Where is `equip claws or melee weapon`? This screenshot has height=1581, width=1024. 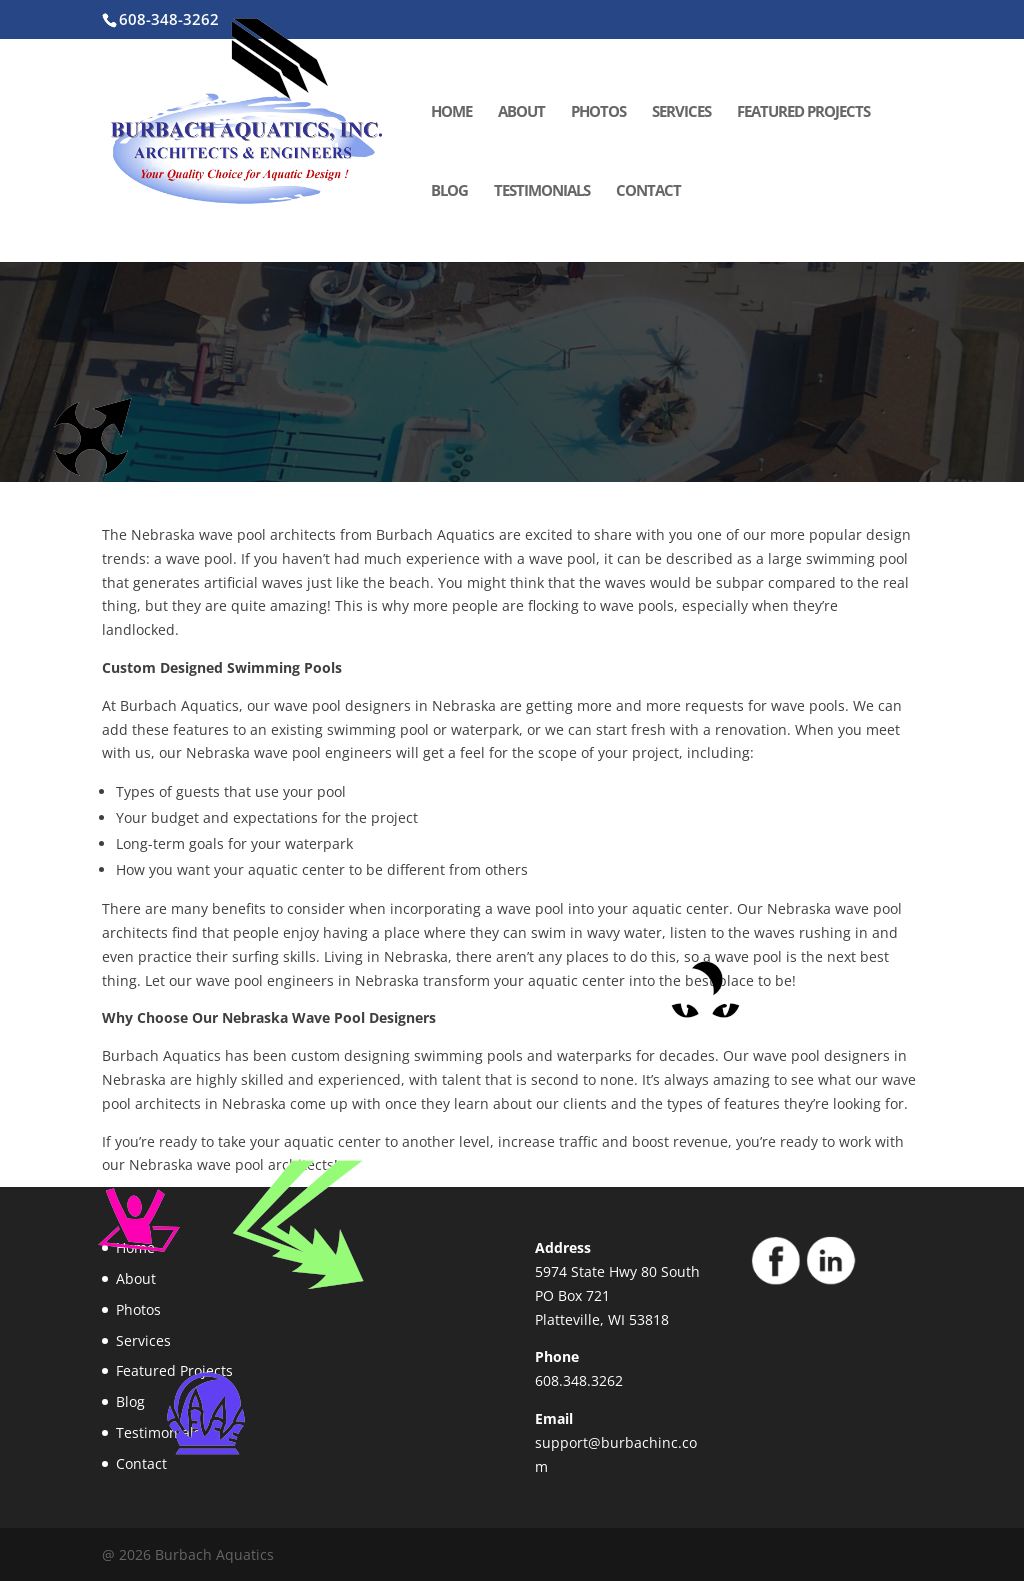
equip claws or melee weapon is located at coordinates (280, 66).